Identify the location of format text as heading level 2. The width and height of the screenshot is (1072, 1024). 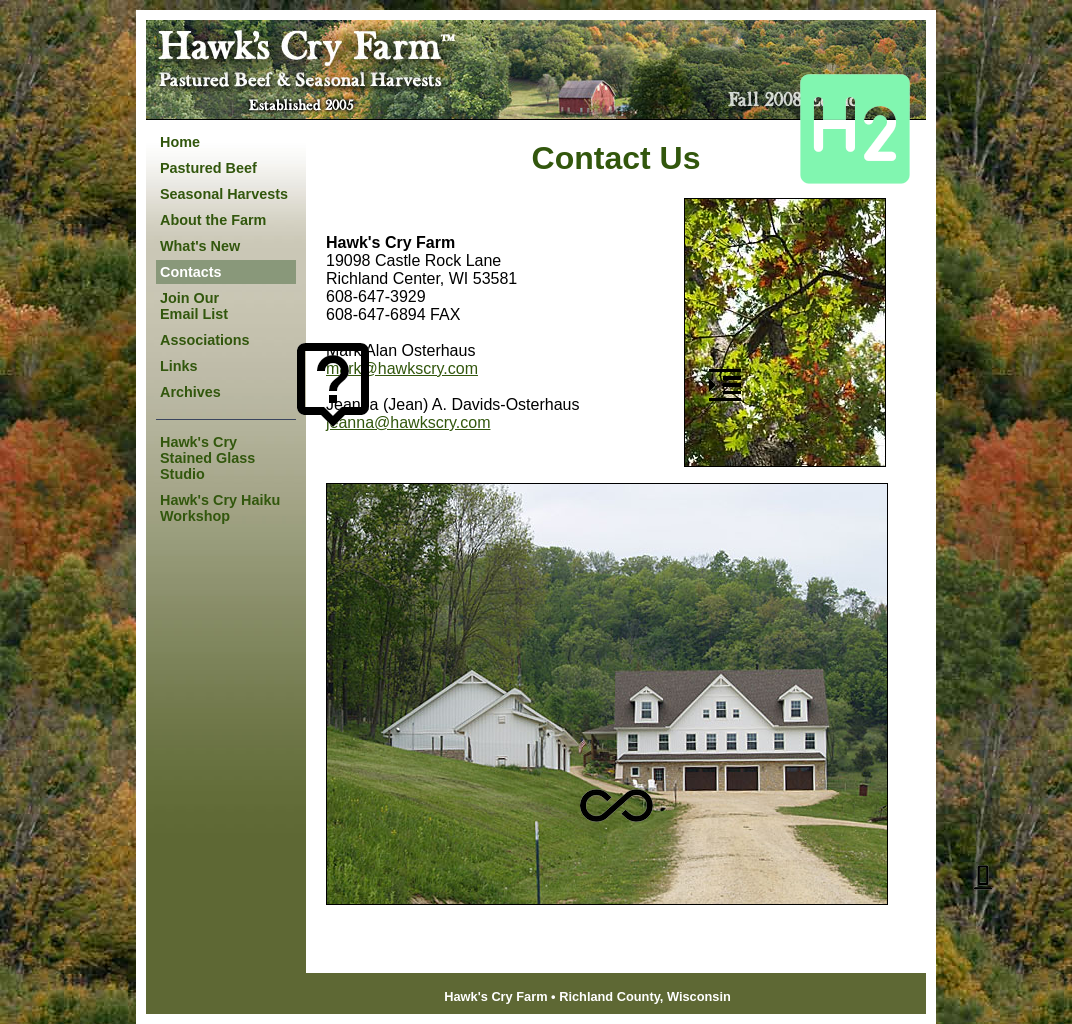
(855, 129).